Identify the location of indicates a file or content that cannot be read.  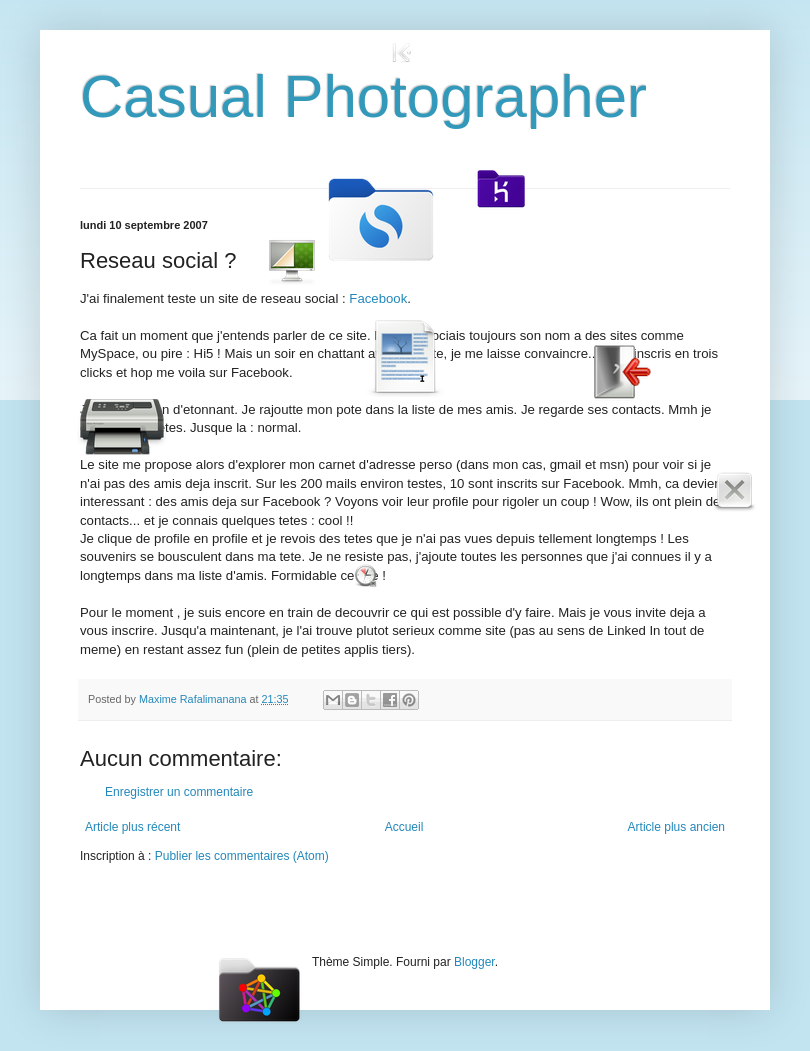
(735, 492).